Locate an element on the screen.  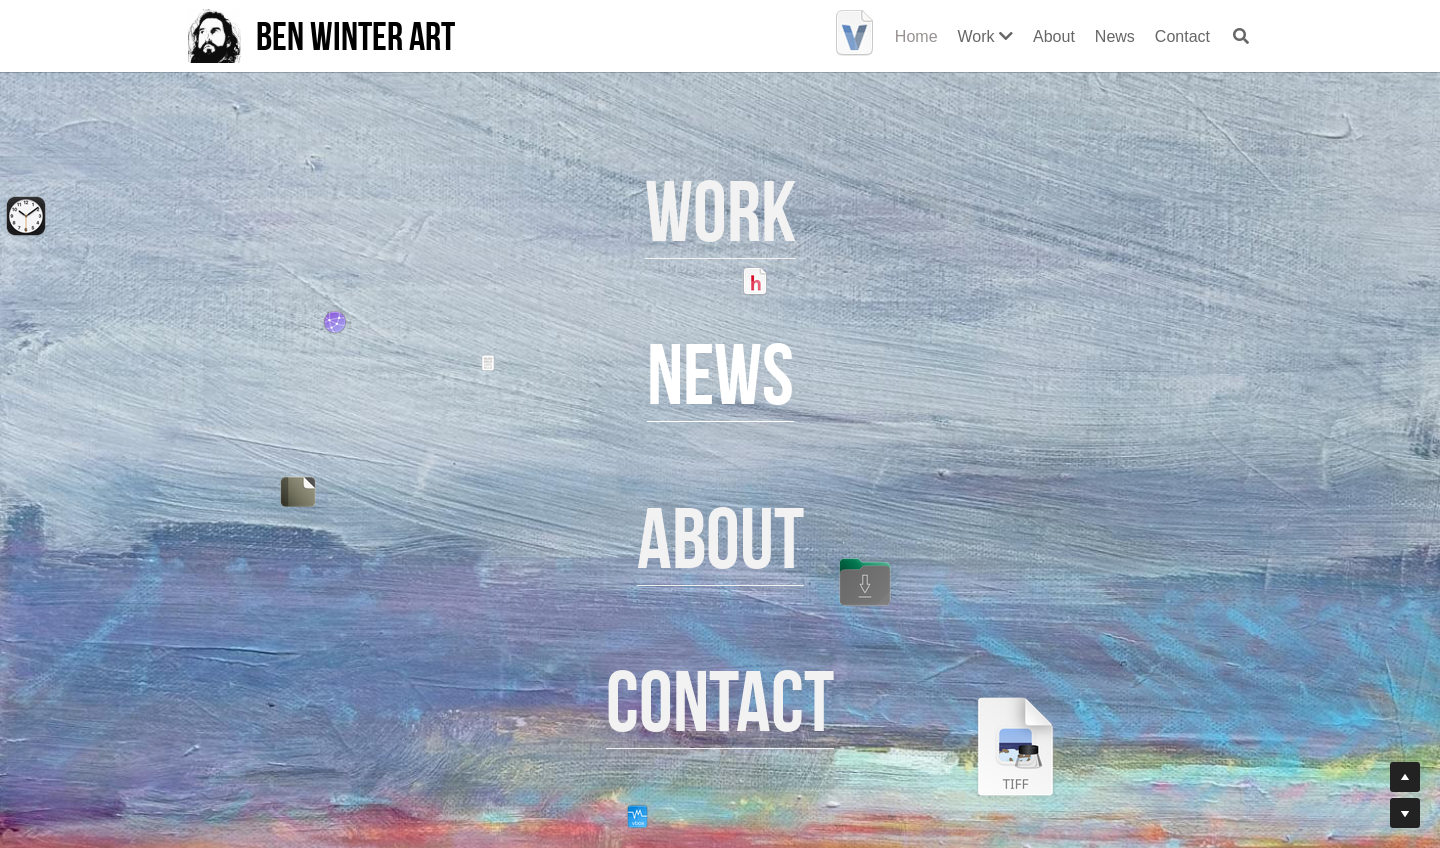
a tiff image file is located at coordinates (1015, 748).